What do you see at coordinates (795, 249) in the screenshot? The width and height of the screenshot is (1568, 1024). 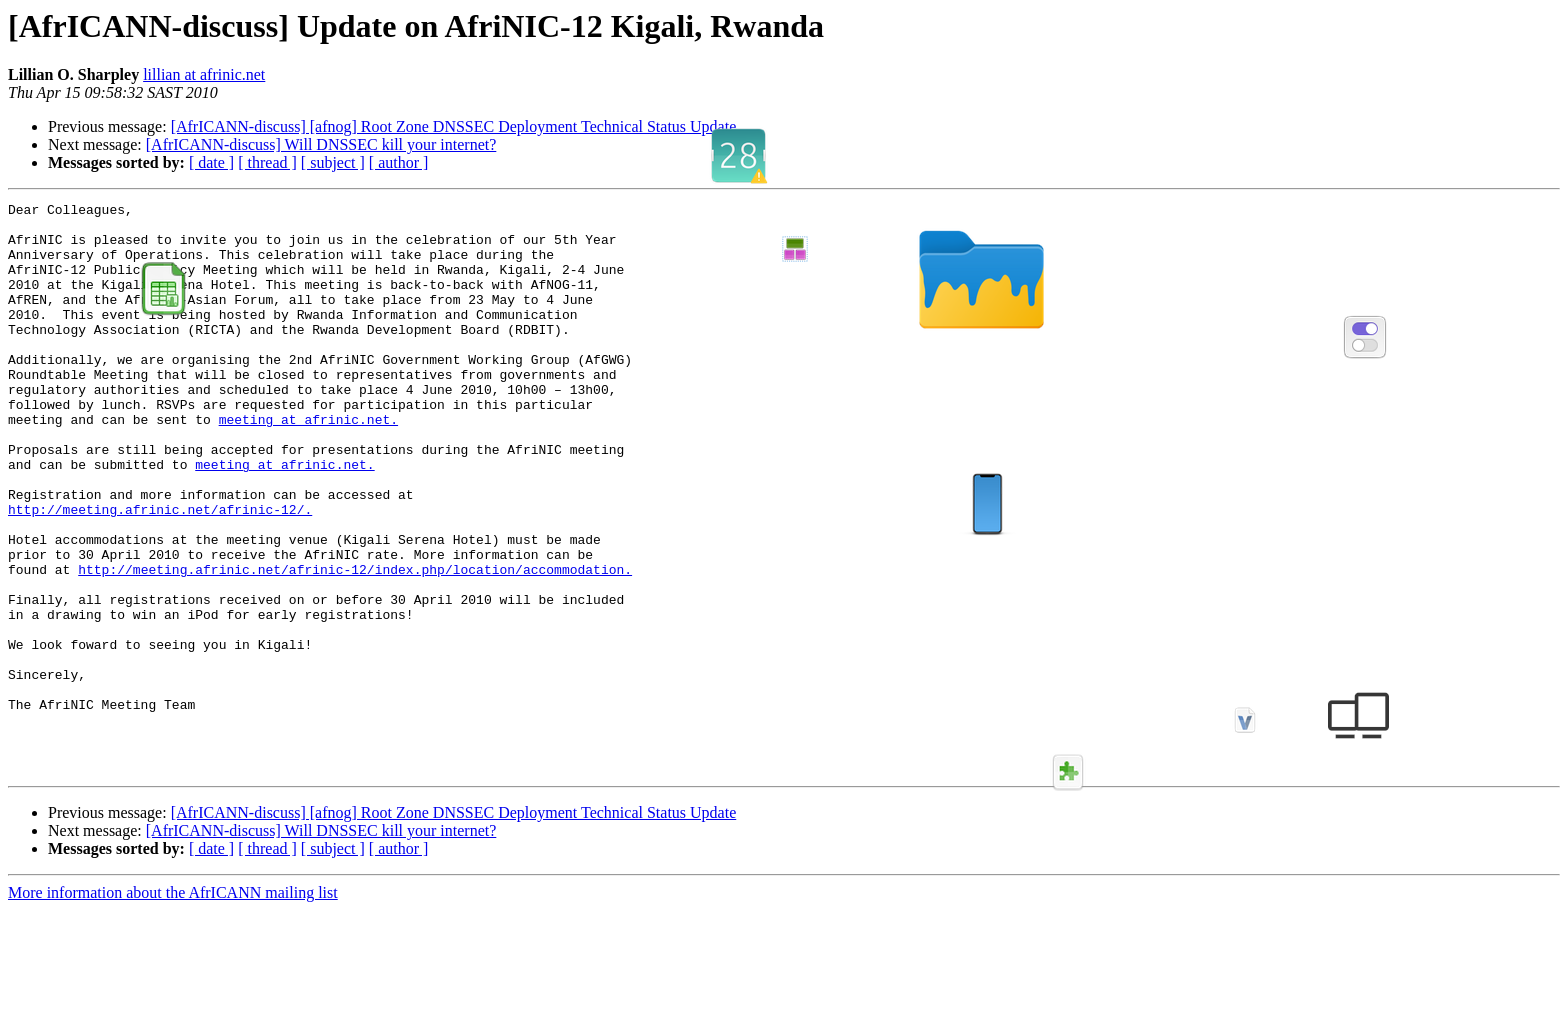 I see `select all items in the current view` at bounding box center [795, 249].